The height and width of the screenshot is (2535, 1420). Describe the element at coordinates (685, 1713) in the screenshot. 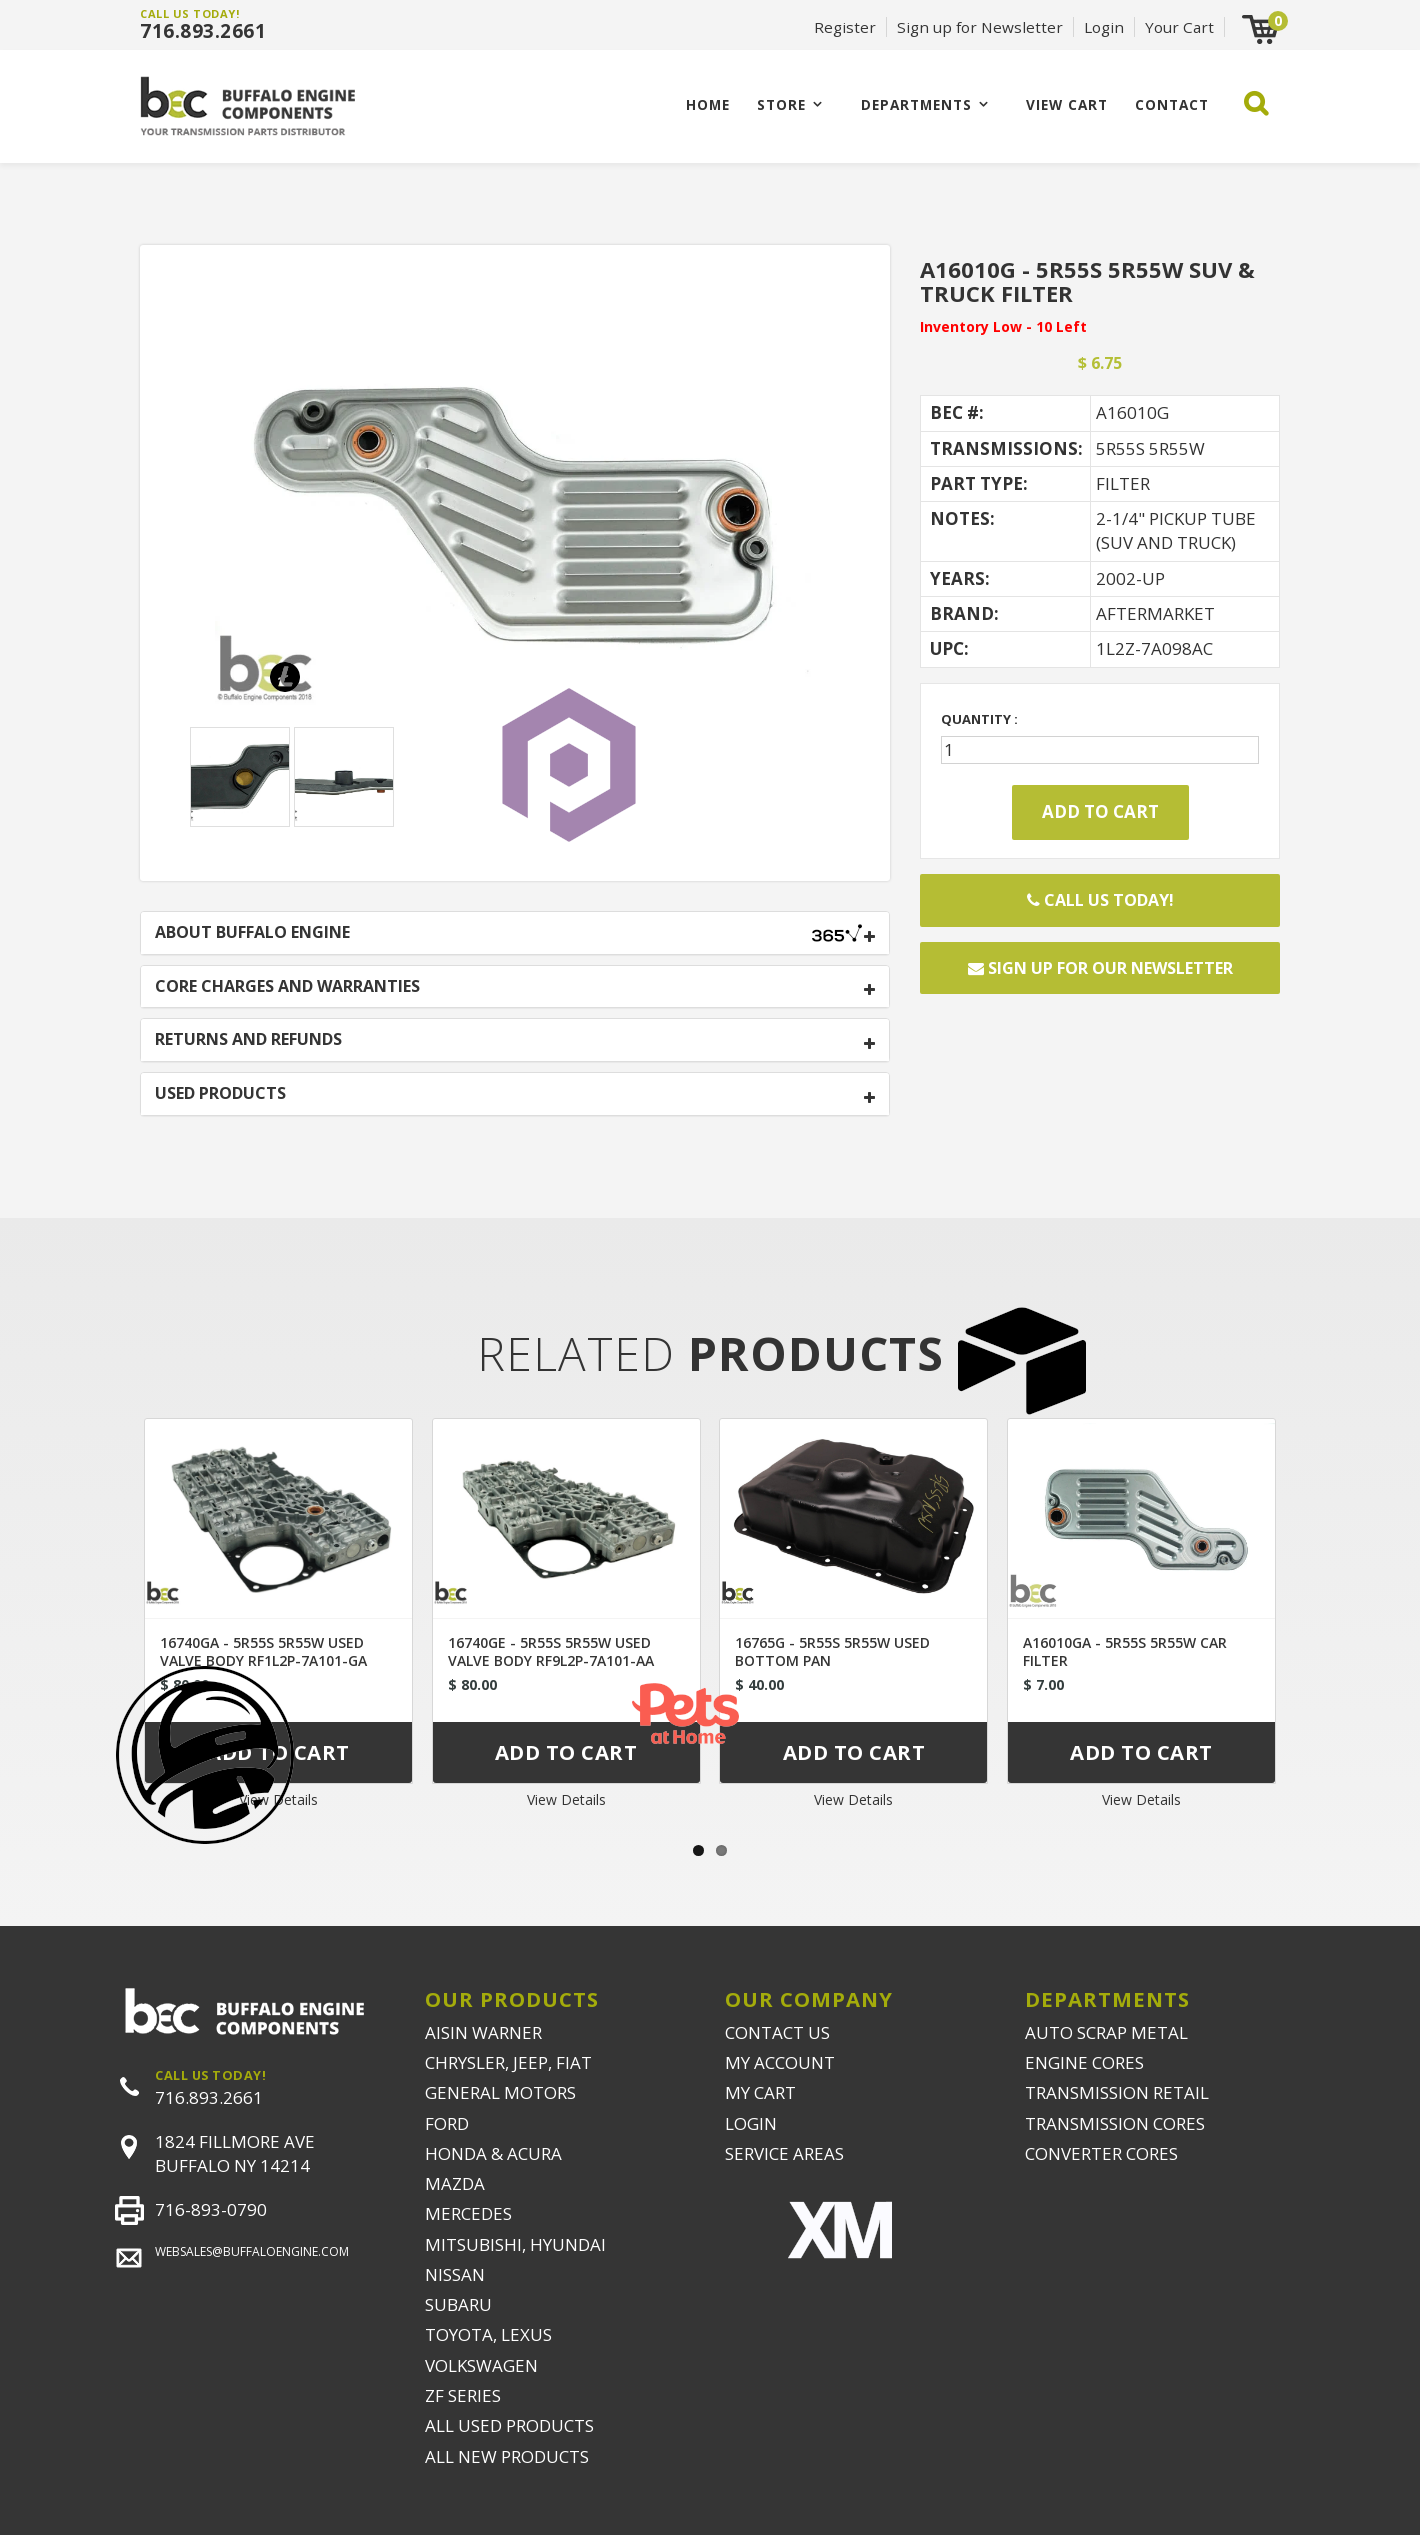

I see `visit the Pets at Home website or app` at that location.